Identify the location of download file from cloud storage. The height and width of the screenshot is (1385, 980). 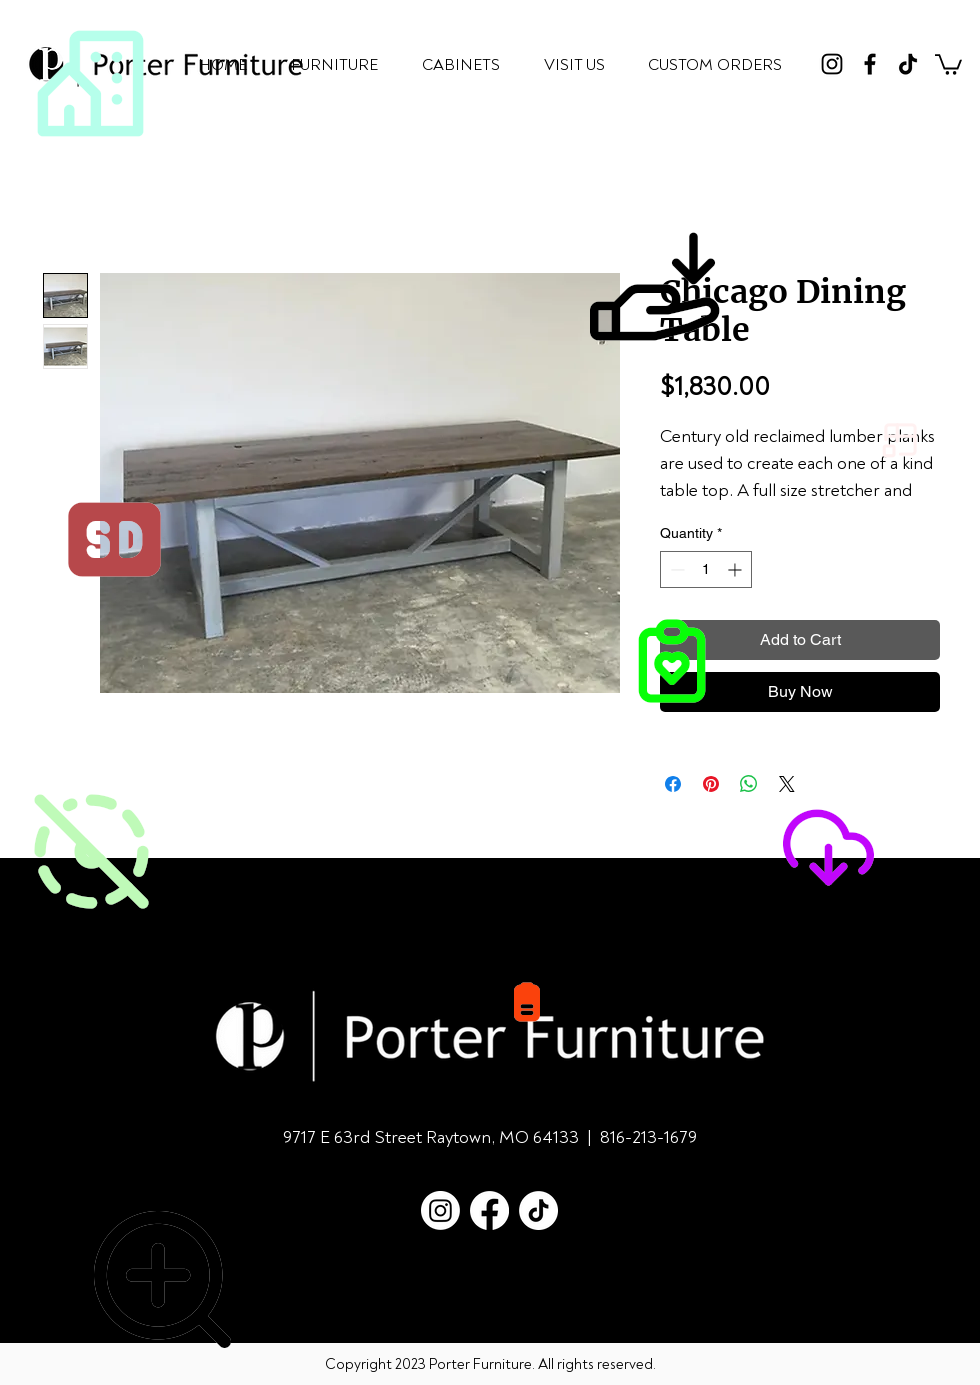
(828, 847).